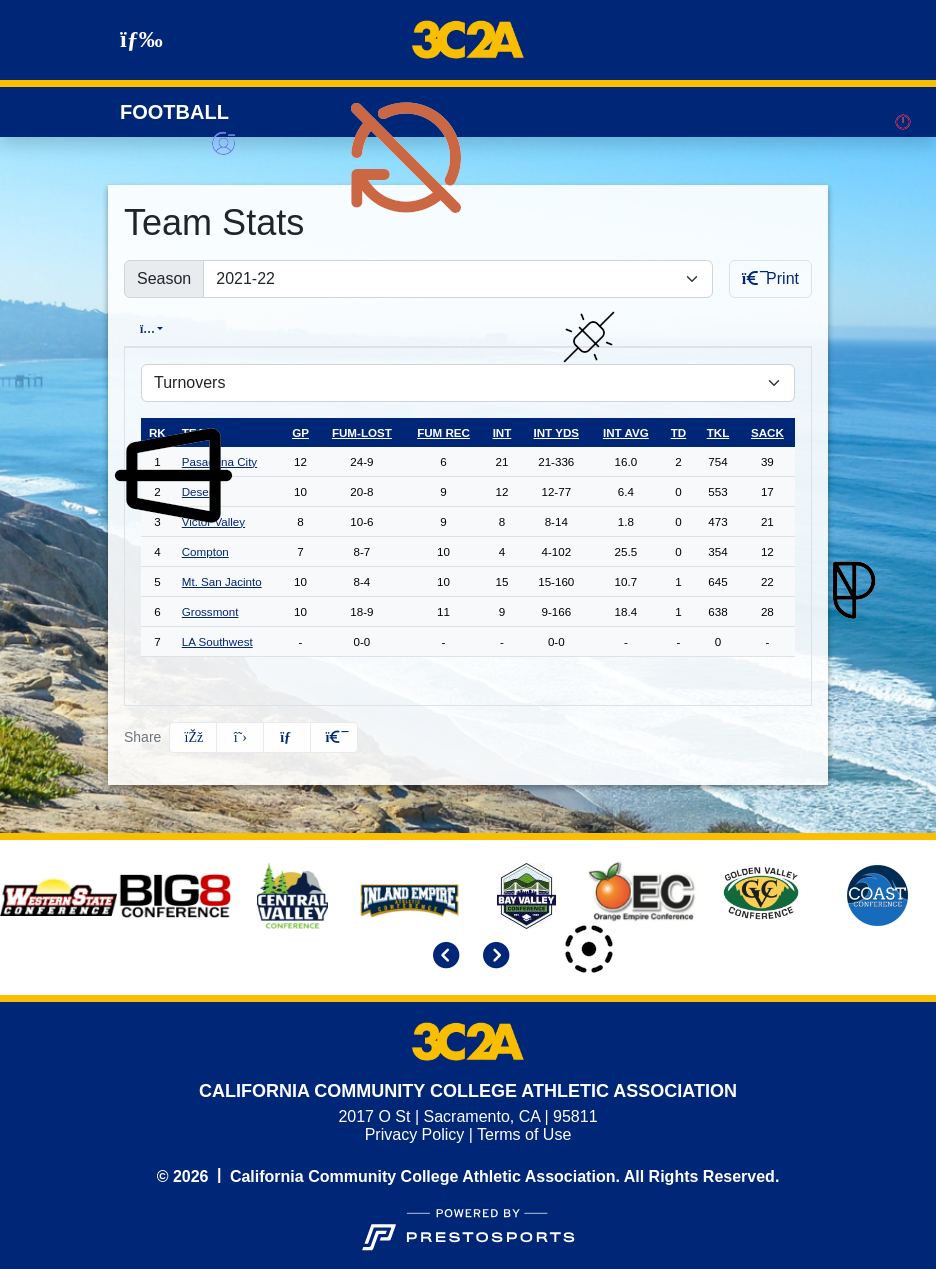 The height and width of the screenshot is (1269, 936). What do you see at coordinates (589, 337) in the screenshot?
I see `indicates an active connection established` at bounding box center [589, 337].